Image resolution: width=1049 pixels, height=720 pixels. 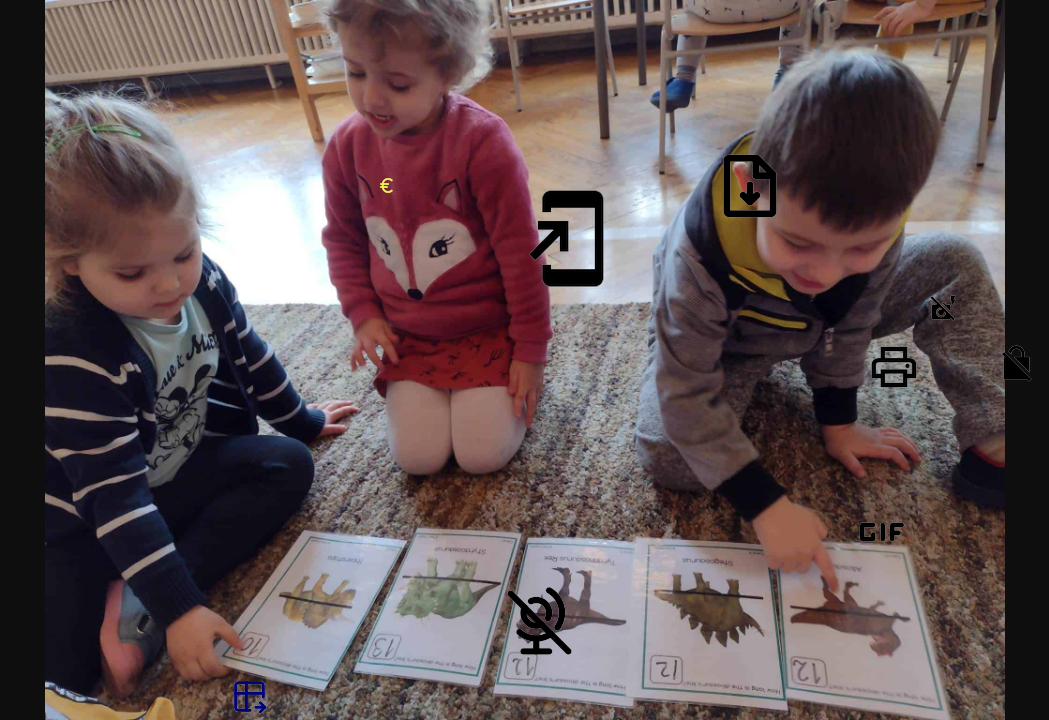 What do you see at coordinates (750, 186) in the screenshot?
I see `download file` at bounding box center [750, 186].